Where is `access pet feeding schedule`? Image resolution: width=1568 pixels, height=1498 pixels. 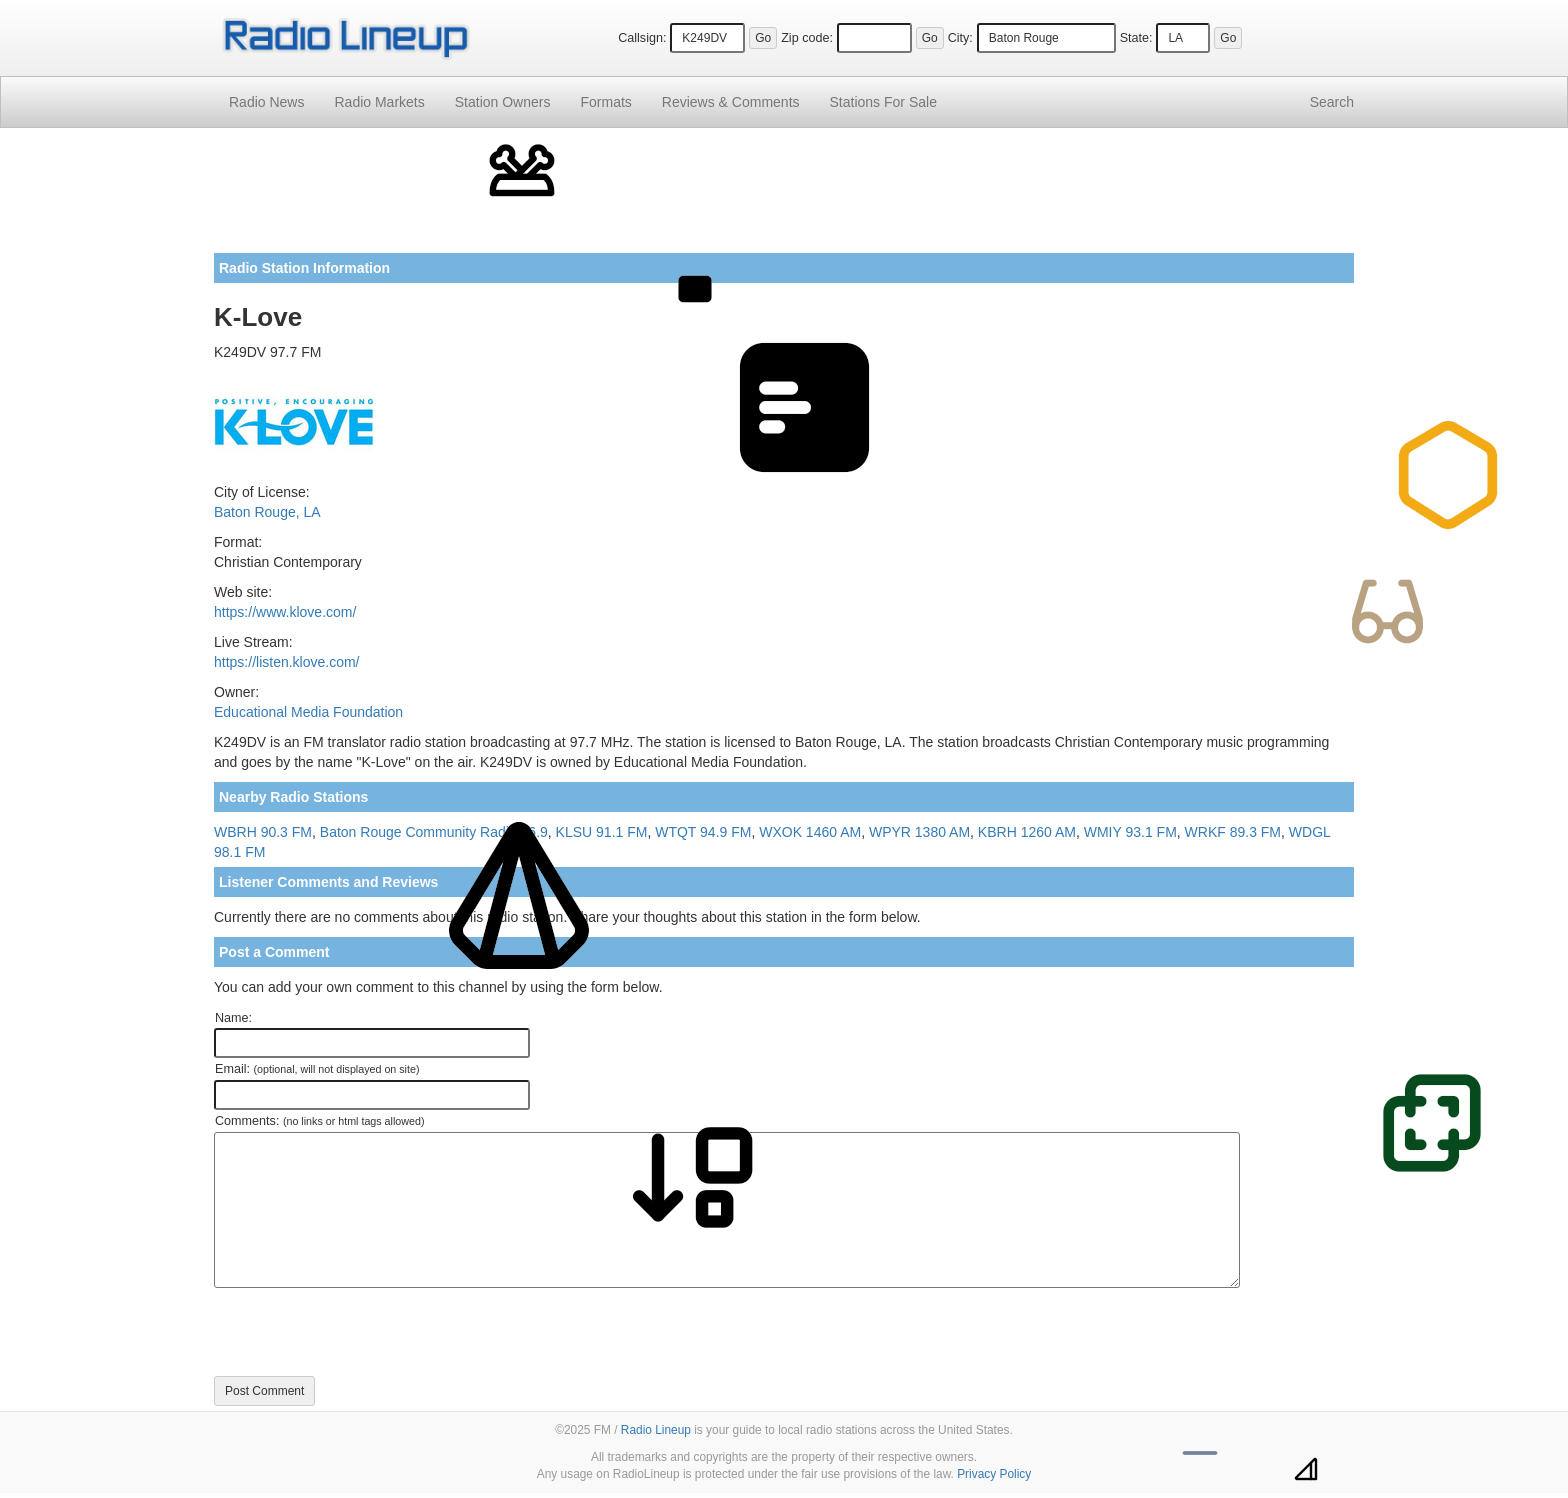 access pet feeding schedule is located at coordinates (522, 167).